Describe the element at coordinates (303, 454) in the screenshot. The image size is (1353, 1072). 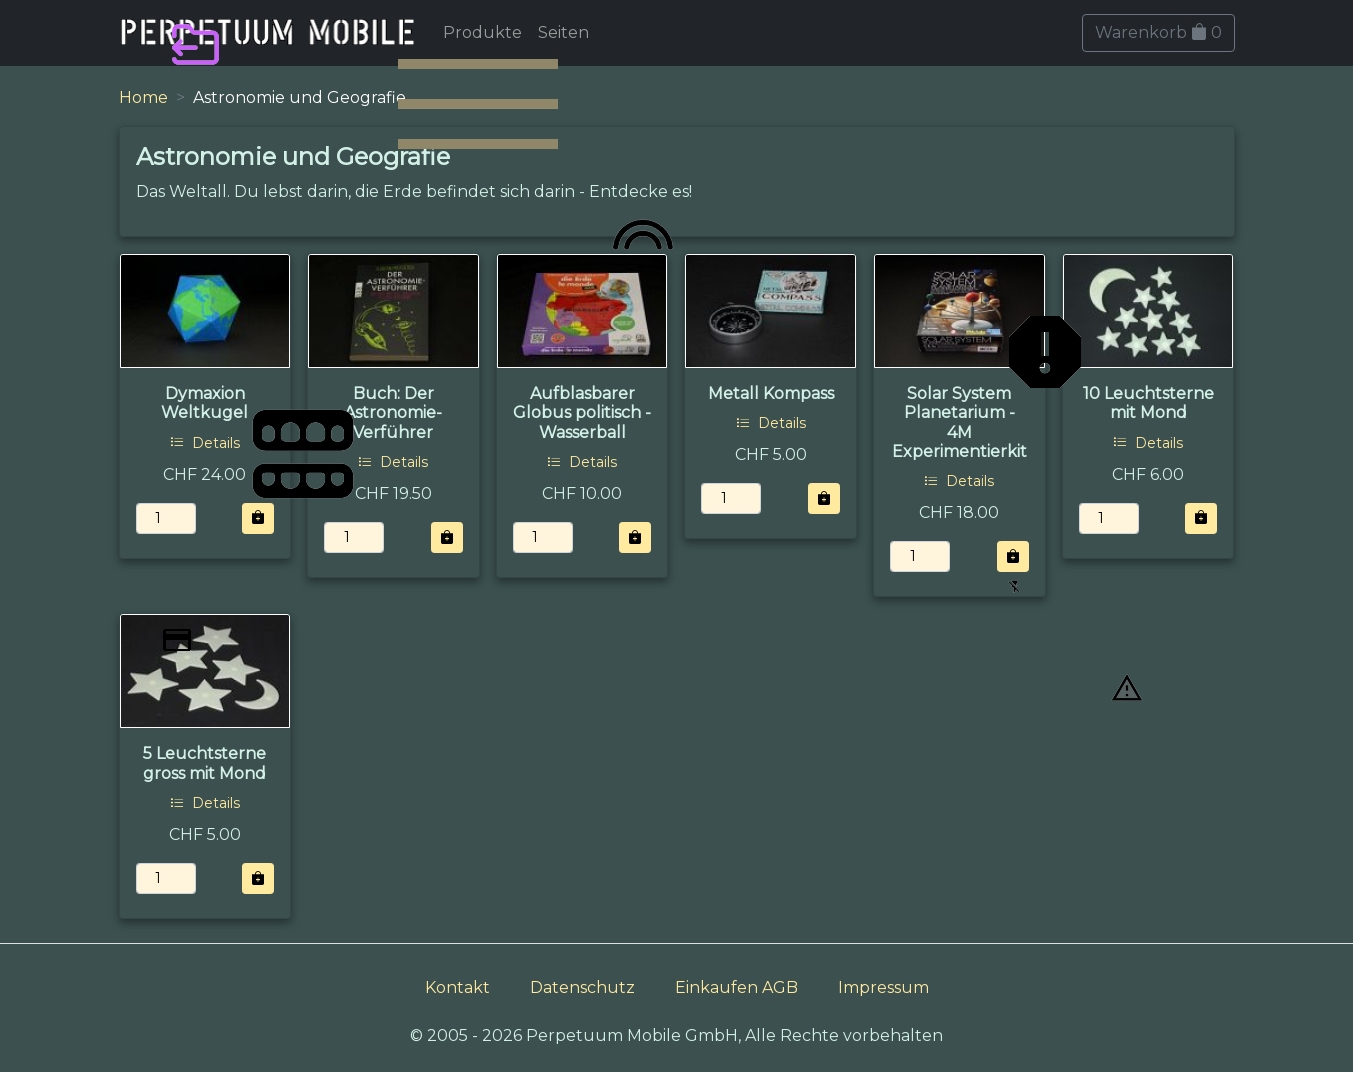
I see `access dental or oral health features` at that location.